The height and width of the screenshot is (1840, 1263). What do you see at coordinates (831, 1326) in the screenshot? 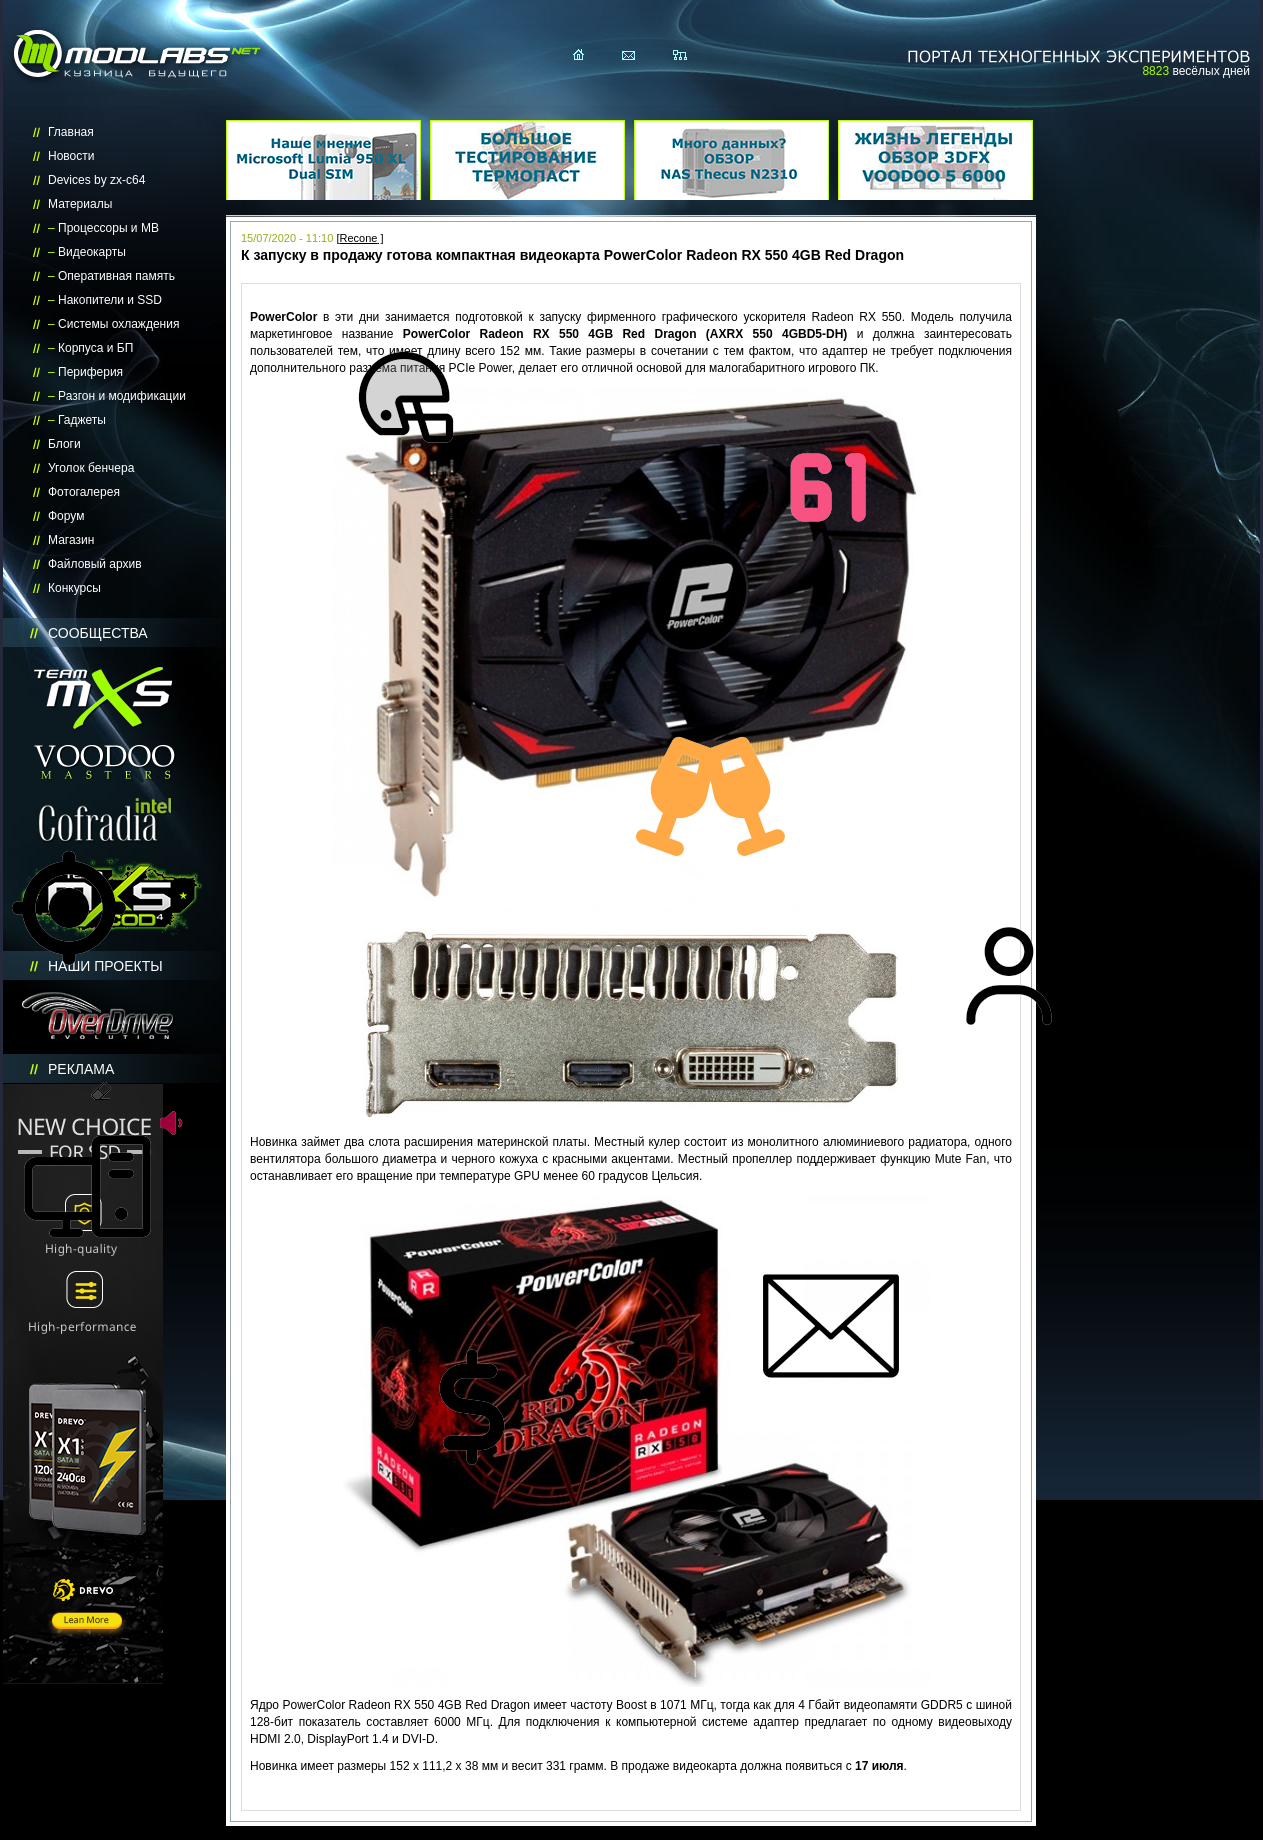
I see `open your inbox` at bounding box center [831, 1326].